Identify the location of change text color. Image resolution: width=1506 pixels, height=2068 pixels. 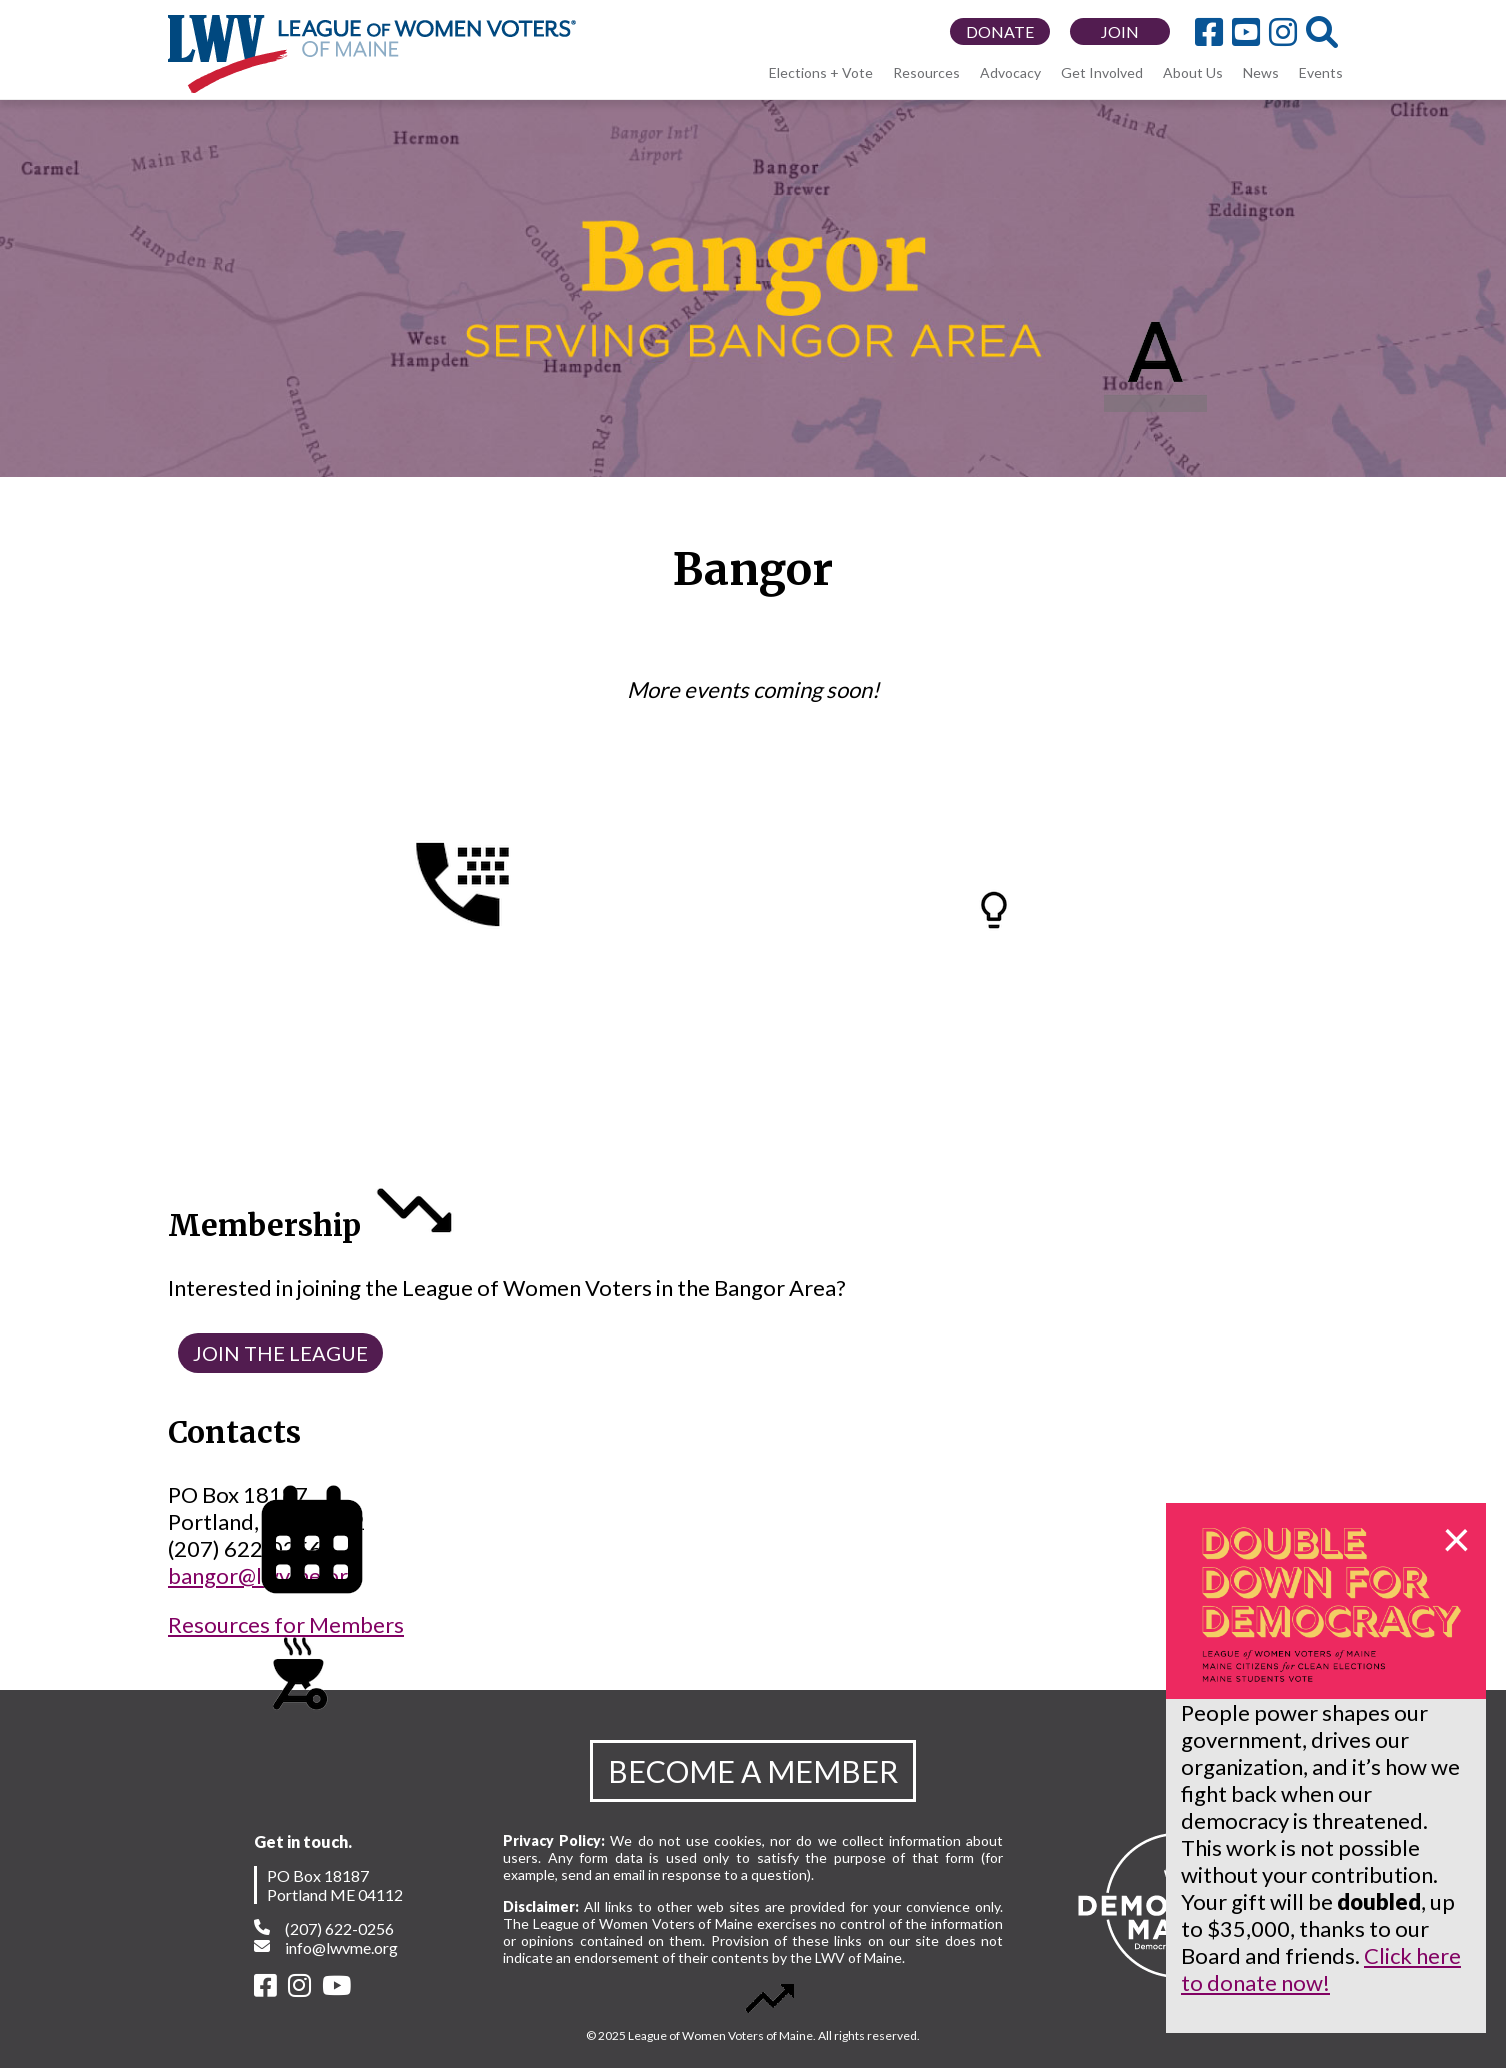
(1155, 360).